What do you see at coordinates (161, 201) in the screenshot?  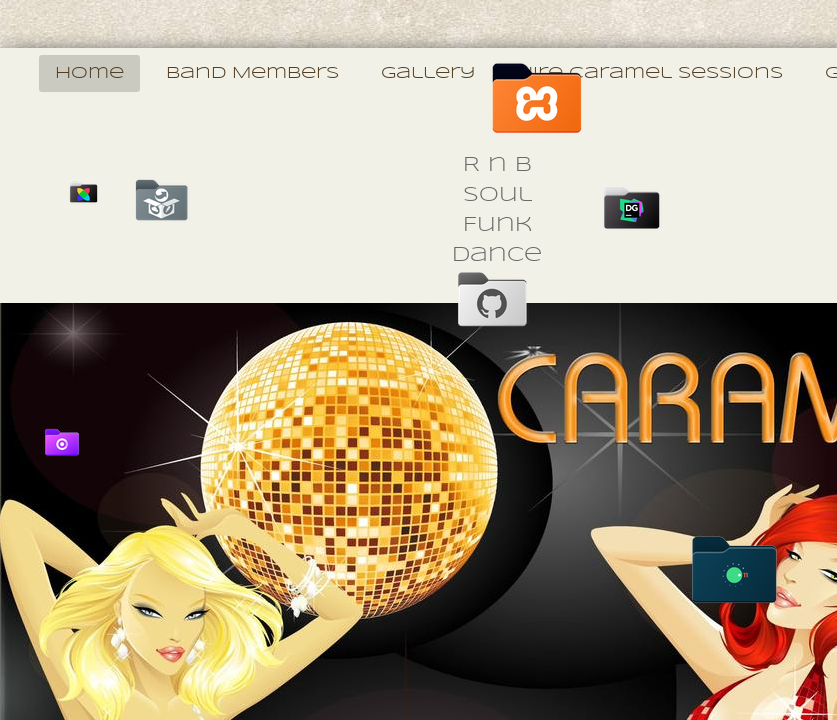 I see `open portableapps folder` at bounding box center [161, 201].